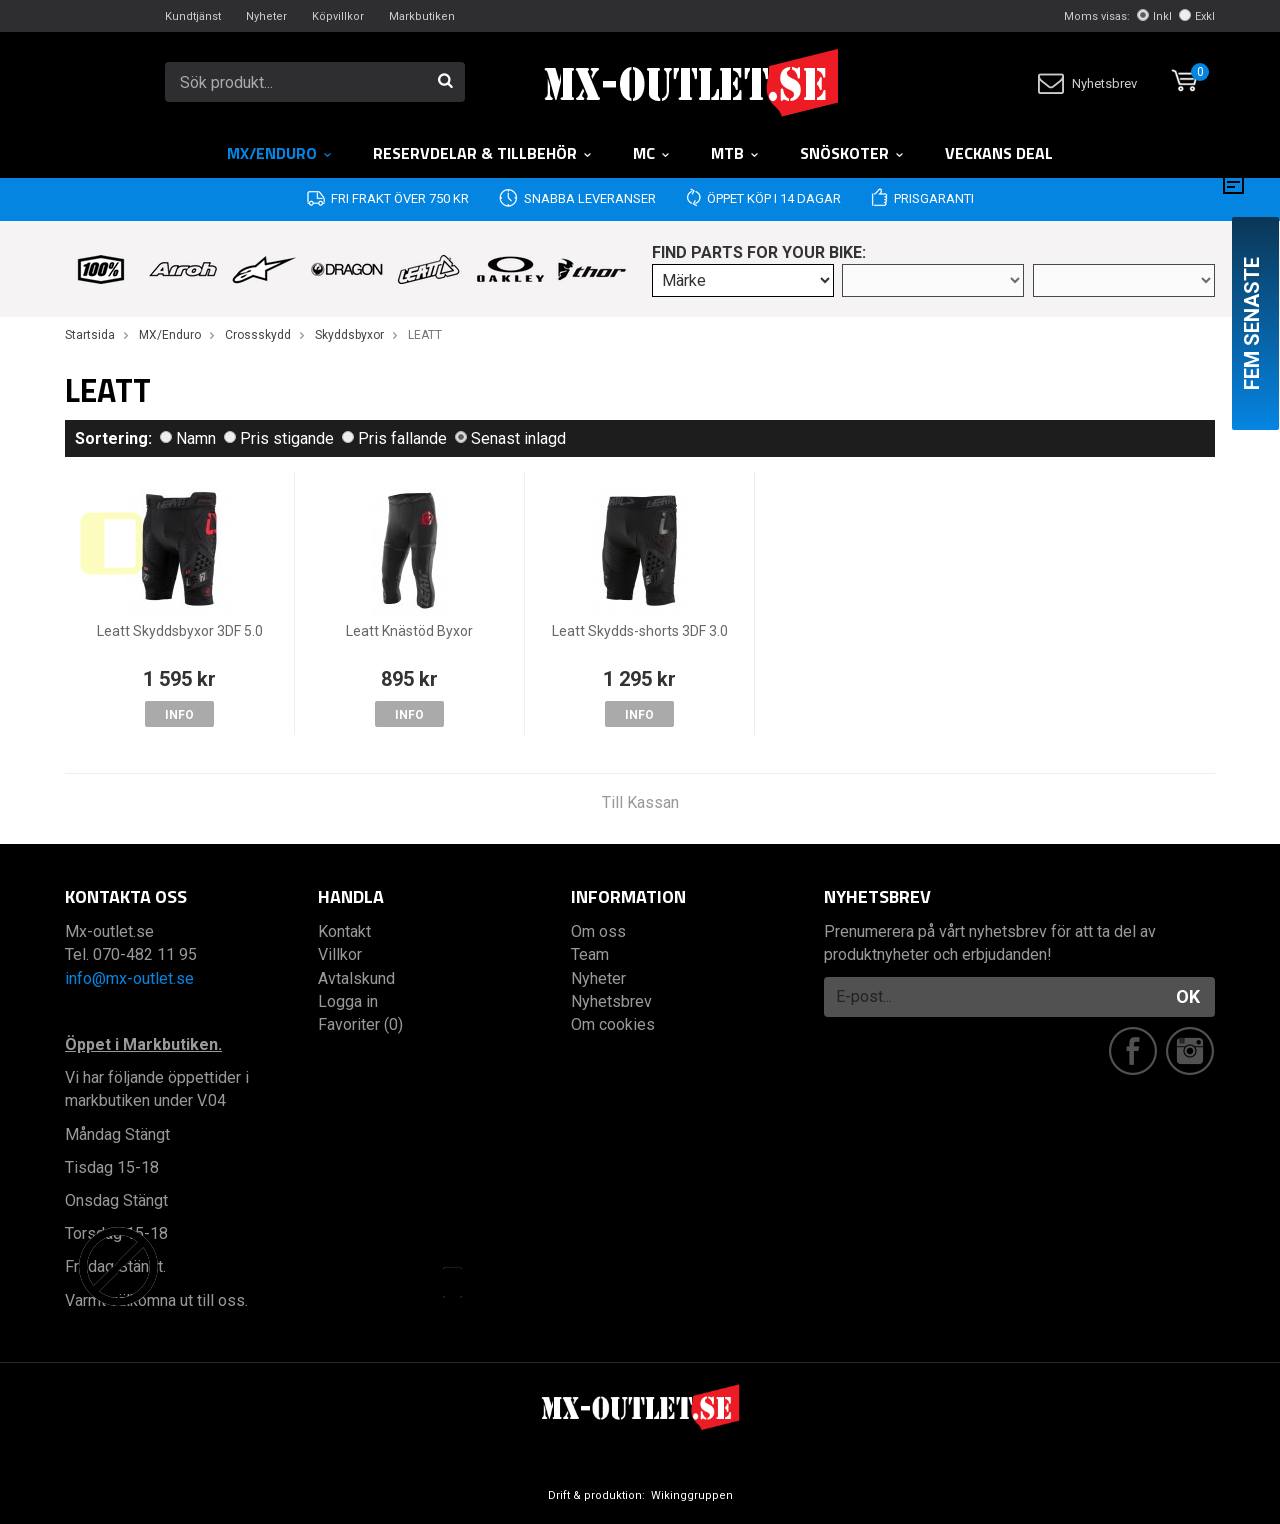 This screenshot has height=1524, width=1280. What do you see at coordinates (1233, 183) in the screenshot?
I see `open rich text editor` at bounding box center [1233, 183].